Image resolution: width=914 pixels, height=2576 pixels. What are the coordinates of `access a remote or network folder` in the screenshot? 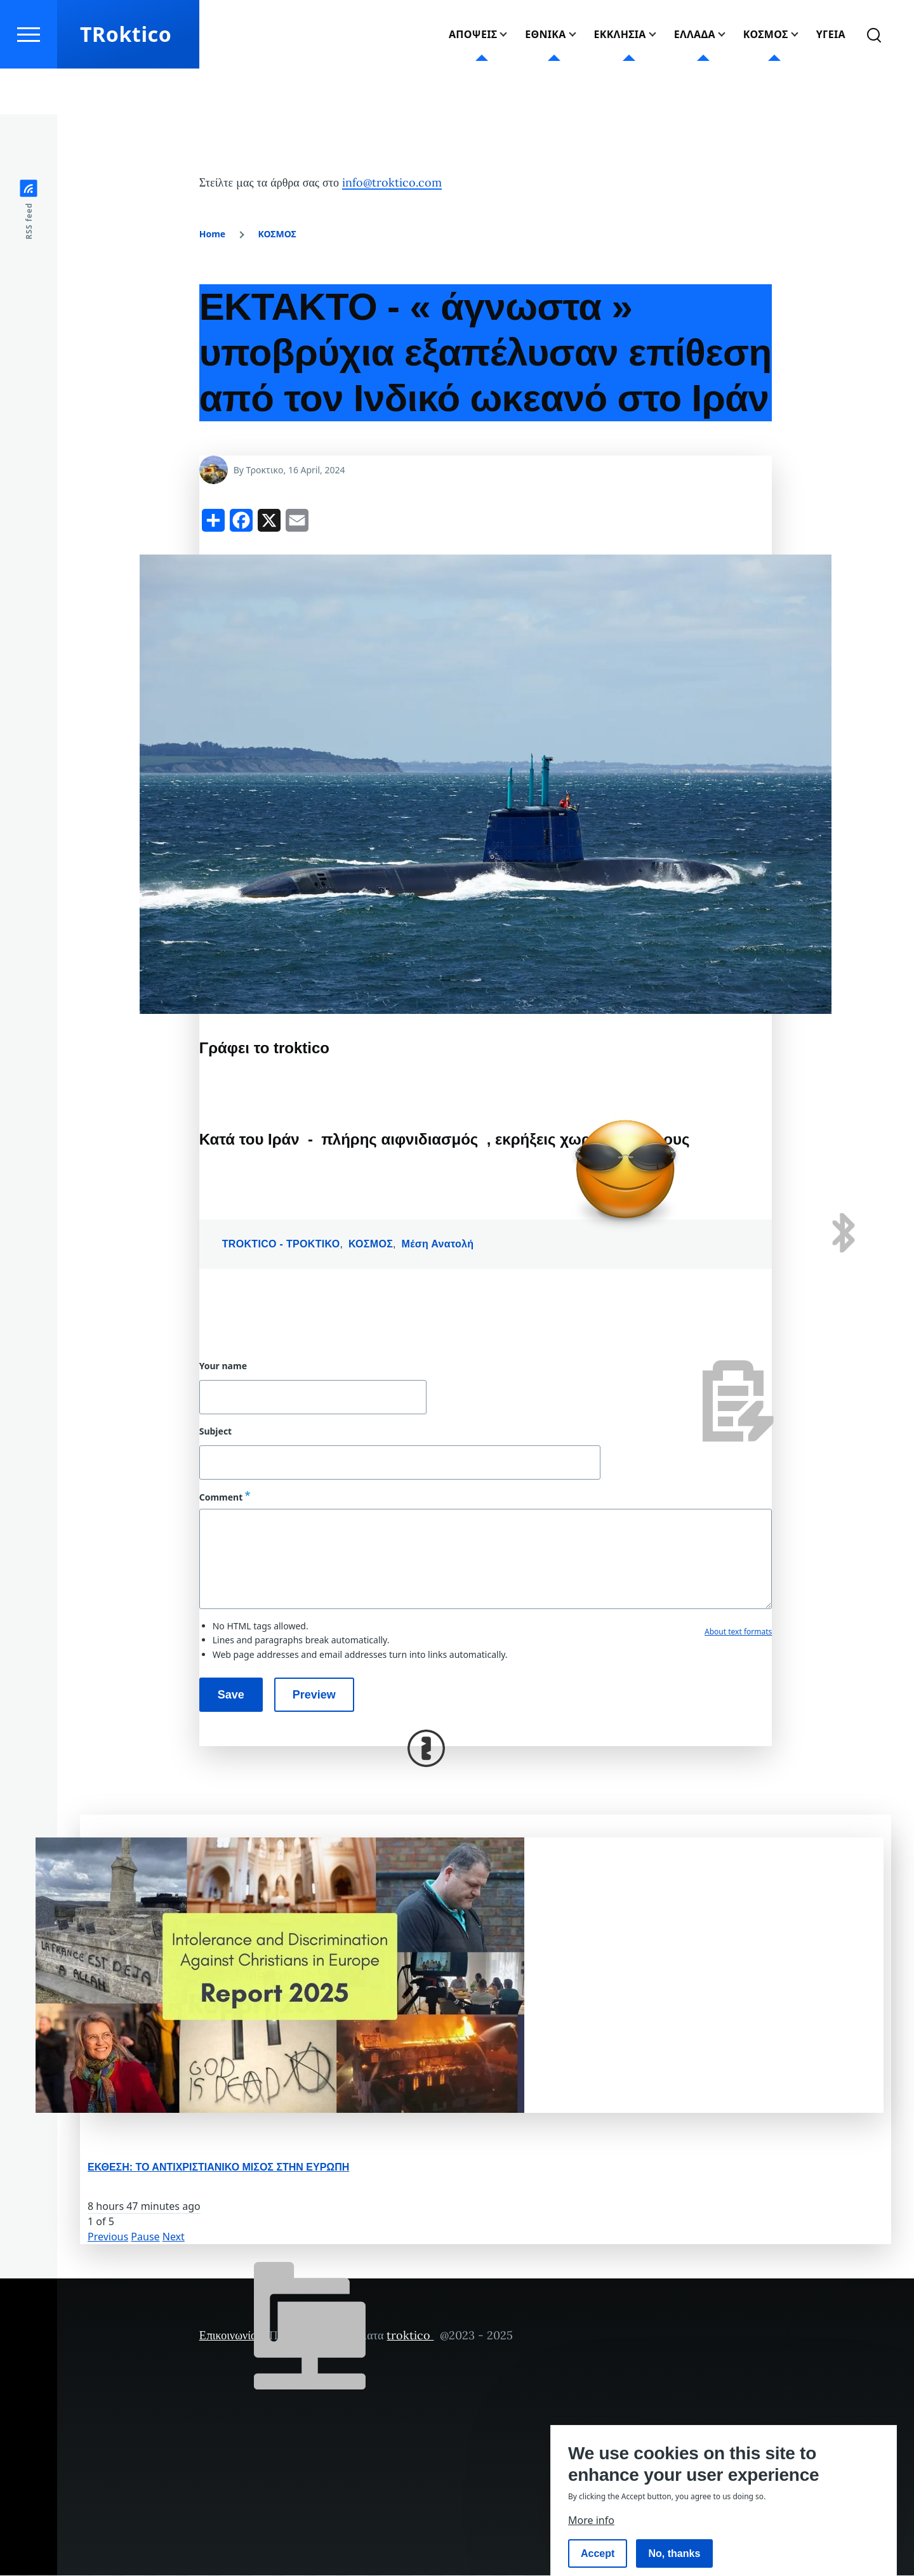 It's located at (317, 2325).